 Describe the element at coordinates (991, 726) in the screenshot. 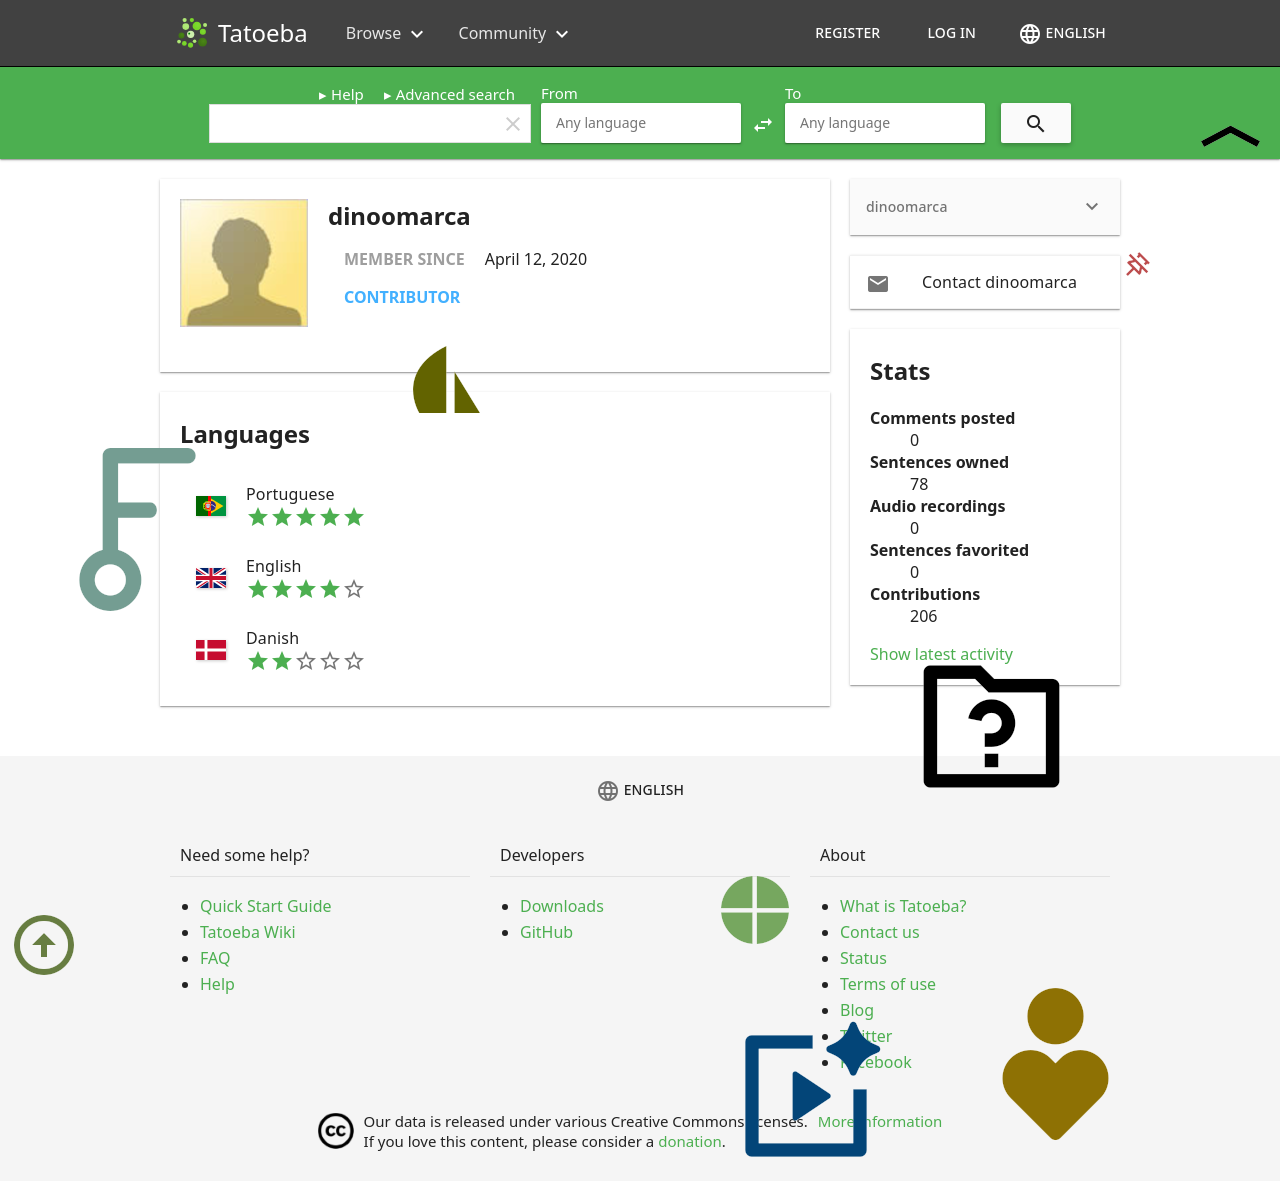

I see `folder with unknown or unrecognized contents` at that location.